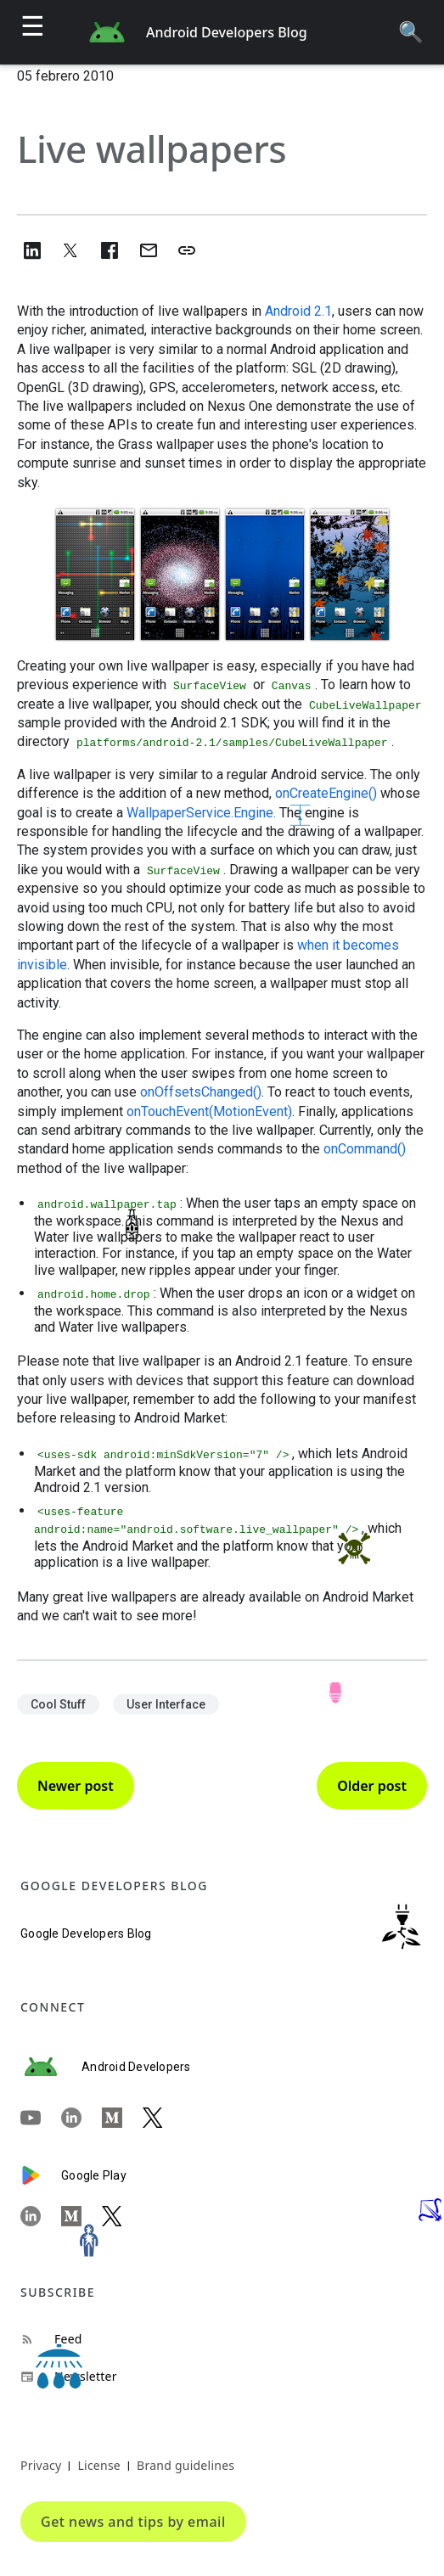  What do you see at coordinates (132, 1224) in the screenshot?
I see `browse beer or beverage options` at bounding box center [132, 1224].